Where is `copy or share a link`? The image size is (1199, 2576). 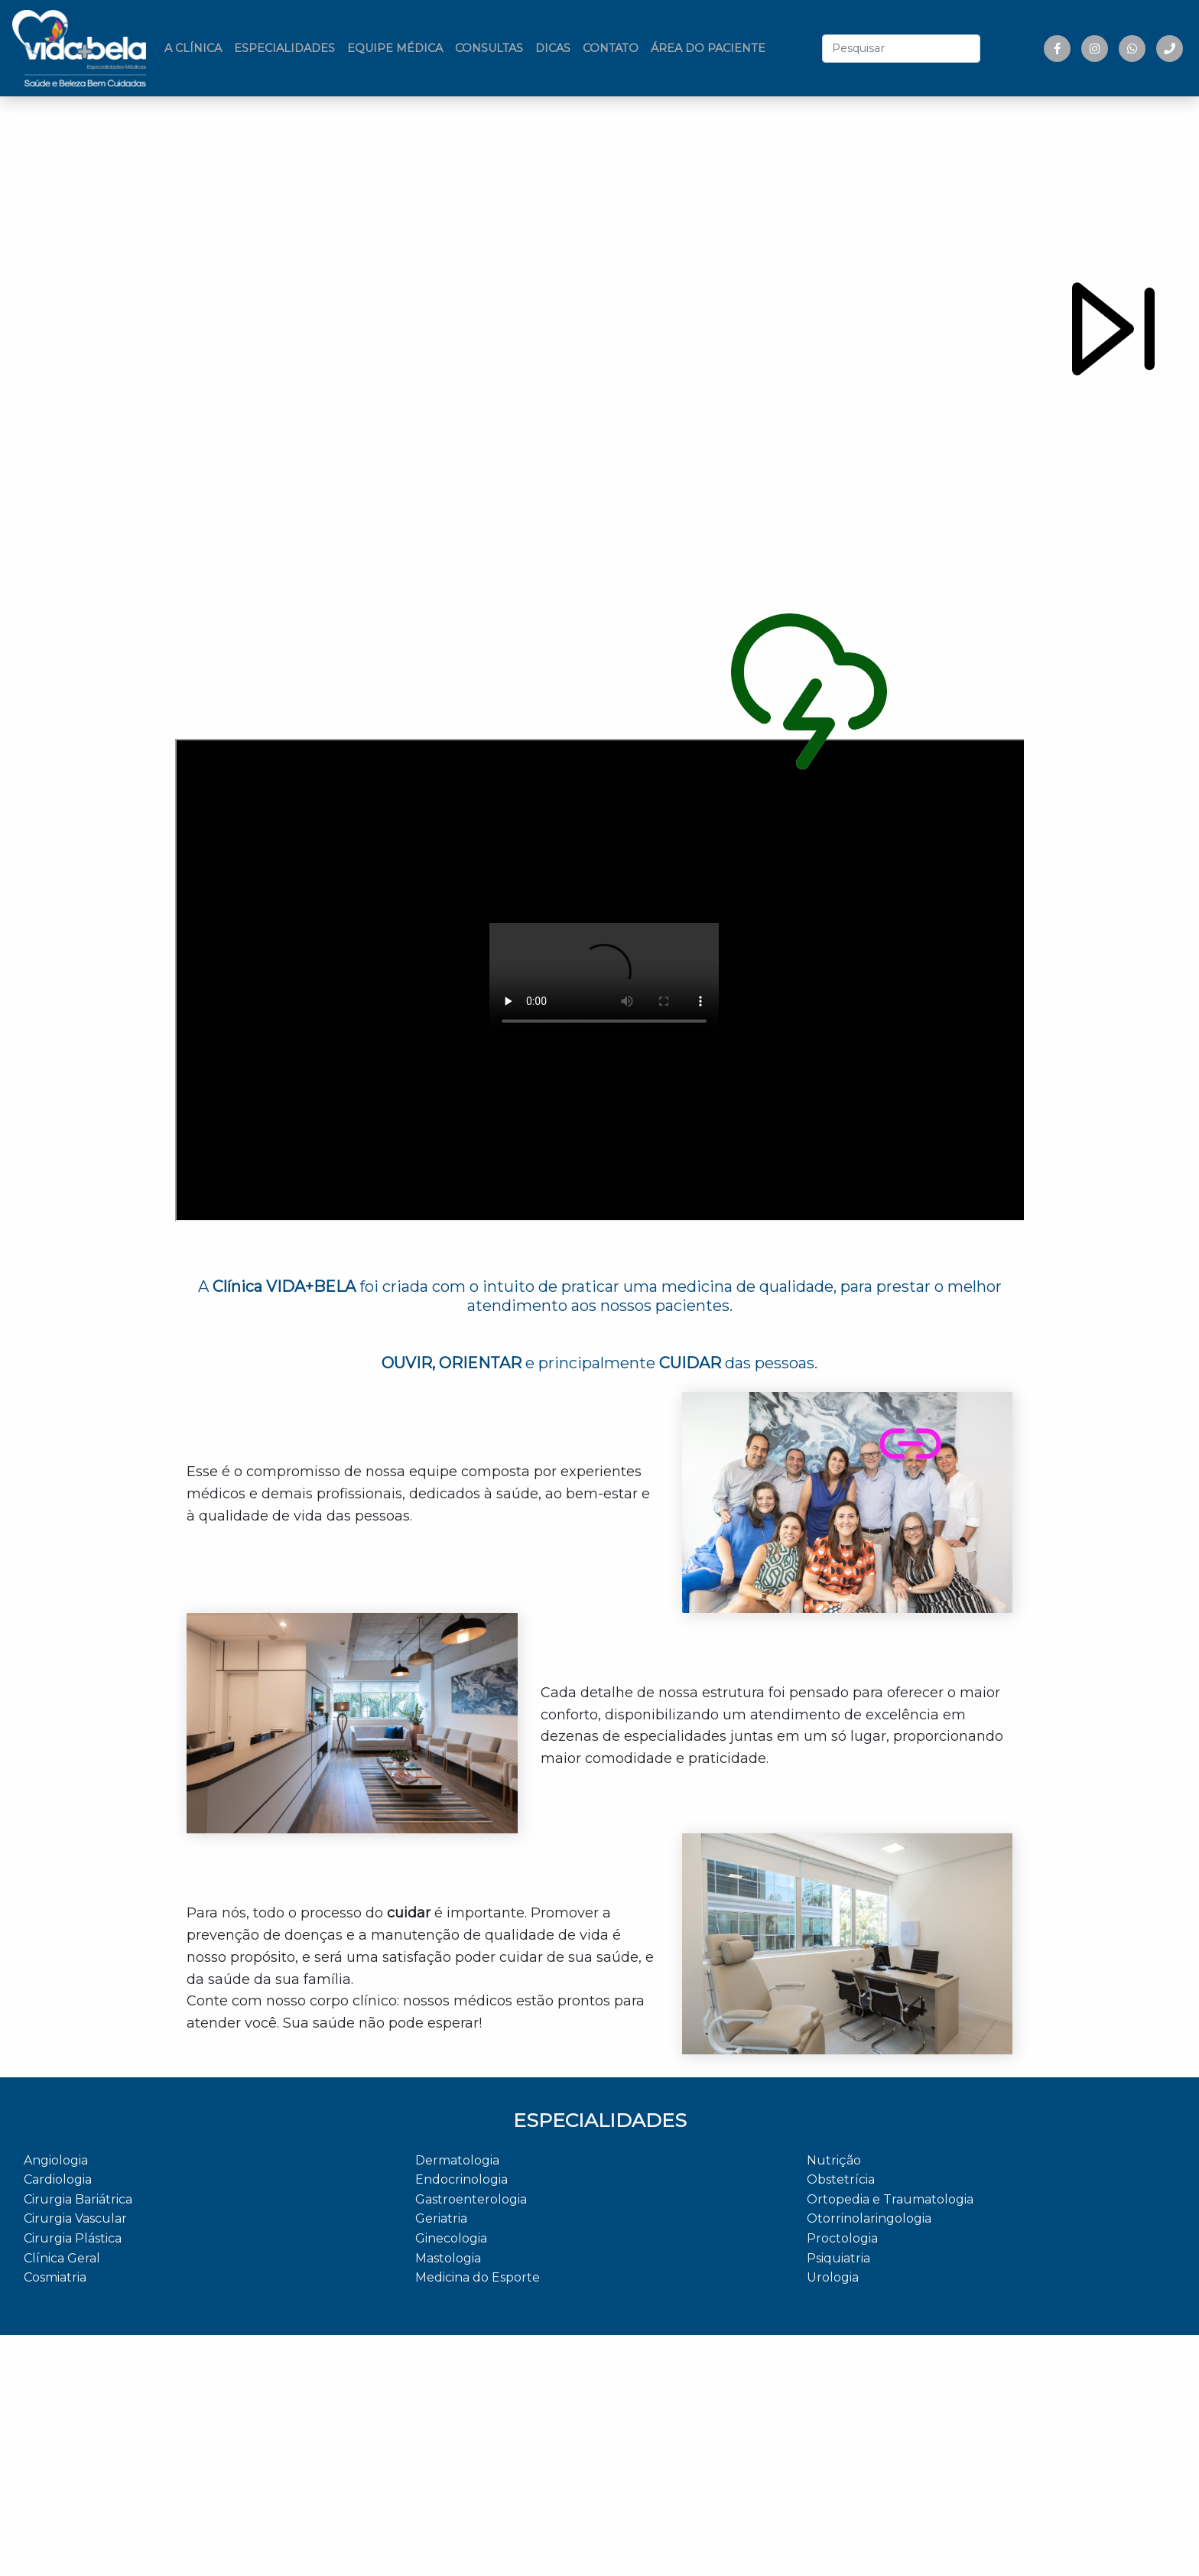 copy or share a link is located at coordinates (910, 1443).